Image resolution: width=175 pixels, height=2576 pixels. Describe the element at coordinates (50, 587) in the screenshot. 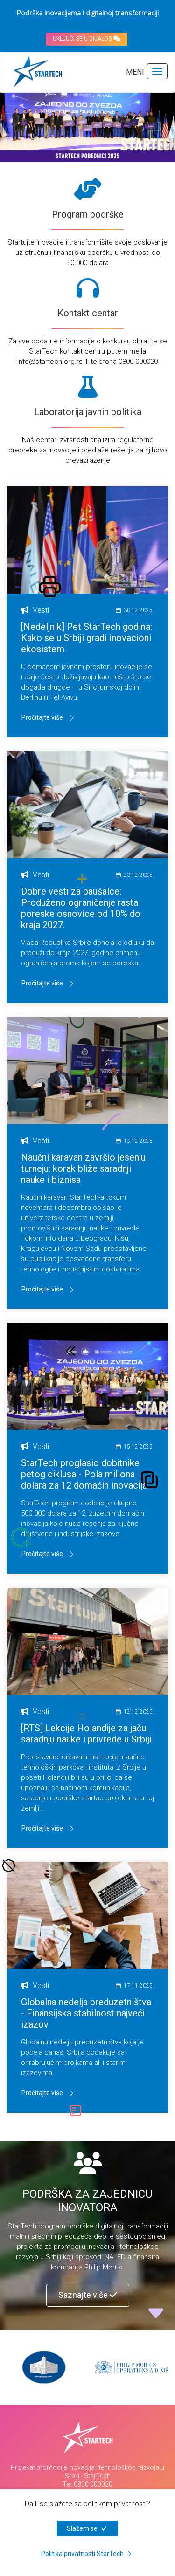

I see `print the current document` at that location.